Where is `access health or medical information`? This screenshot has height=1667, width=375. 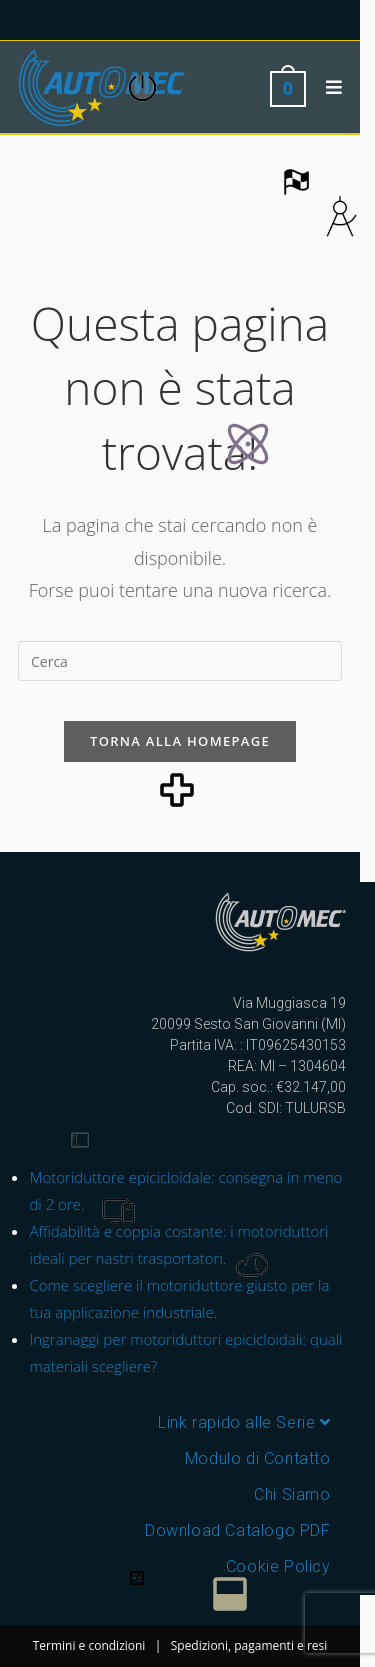
access health or medical information is located at coordinates (177, 790).